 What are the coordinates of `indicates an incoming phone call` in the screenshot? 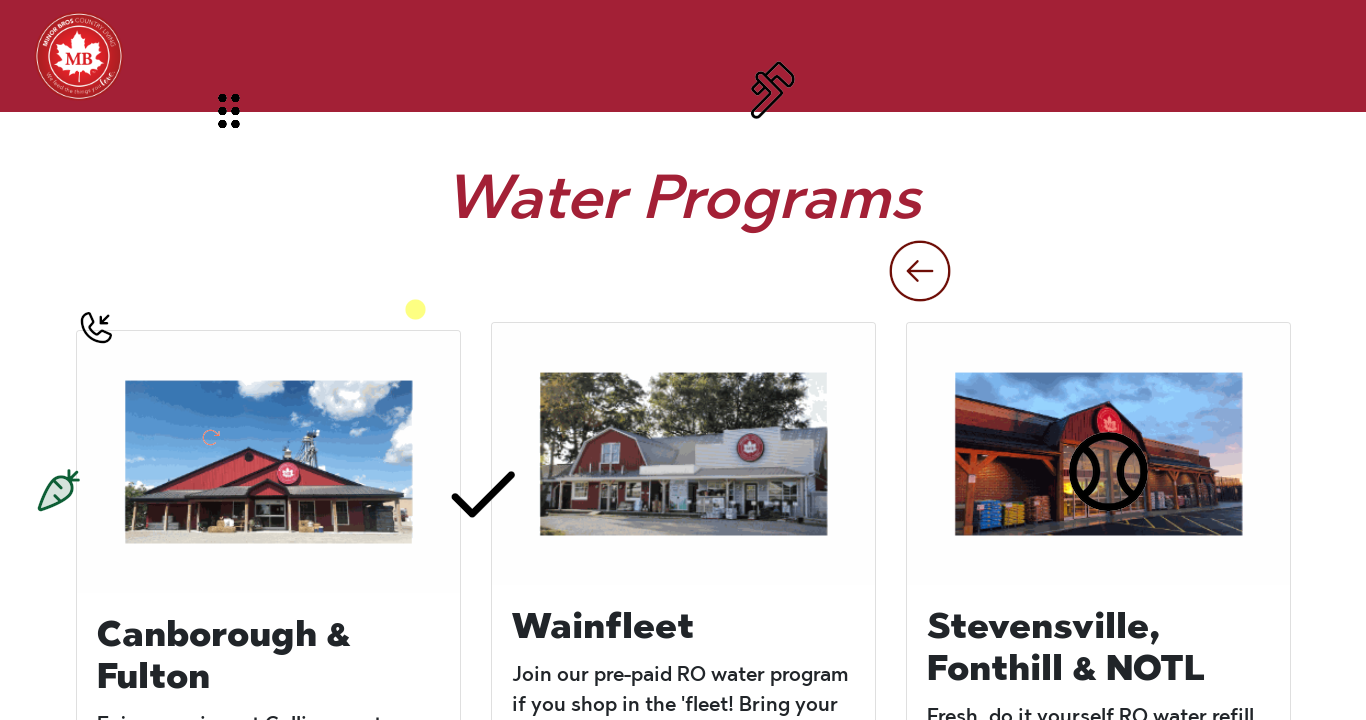 It's located at (97, 327).